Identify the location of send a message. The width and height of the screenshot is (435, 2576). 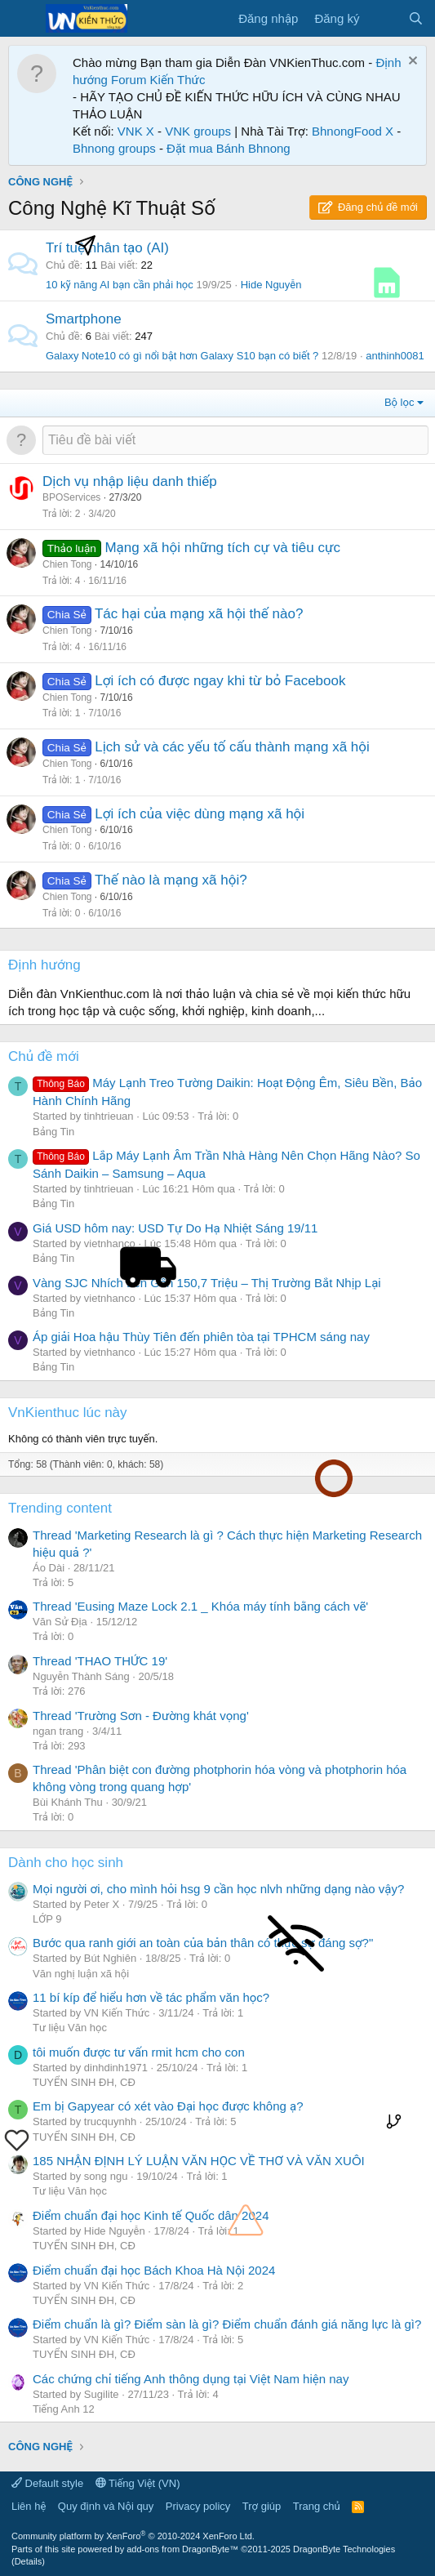
(85, 245).